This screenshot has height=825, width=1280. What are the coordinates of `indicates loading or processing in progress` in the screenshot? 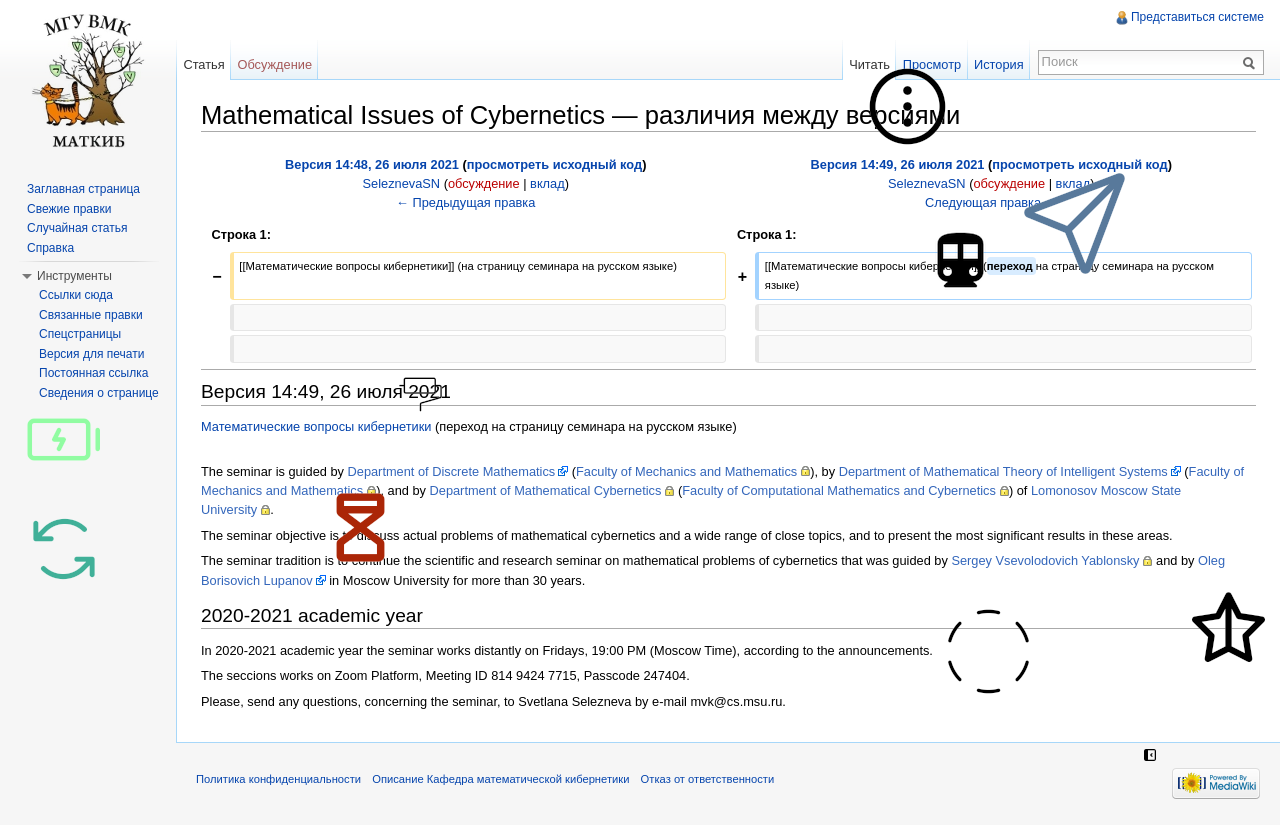 It's located at (988, 651).